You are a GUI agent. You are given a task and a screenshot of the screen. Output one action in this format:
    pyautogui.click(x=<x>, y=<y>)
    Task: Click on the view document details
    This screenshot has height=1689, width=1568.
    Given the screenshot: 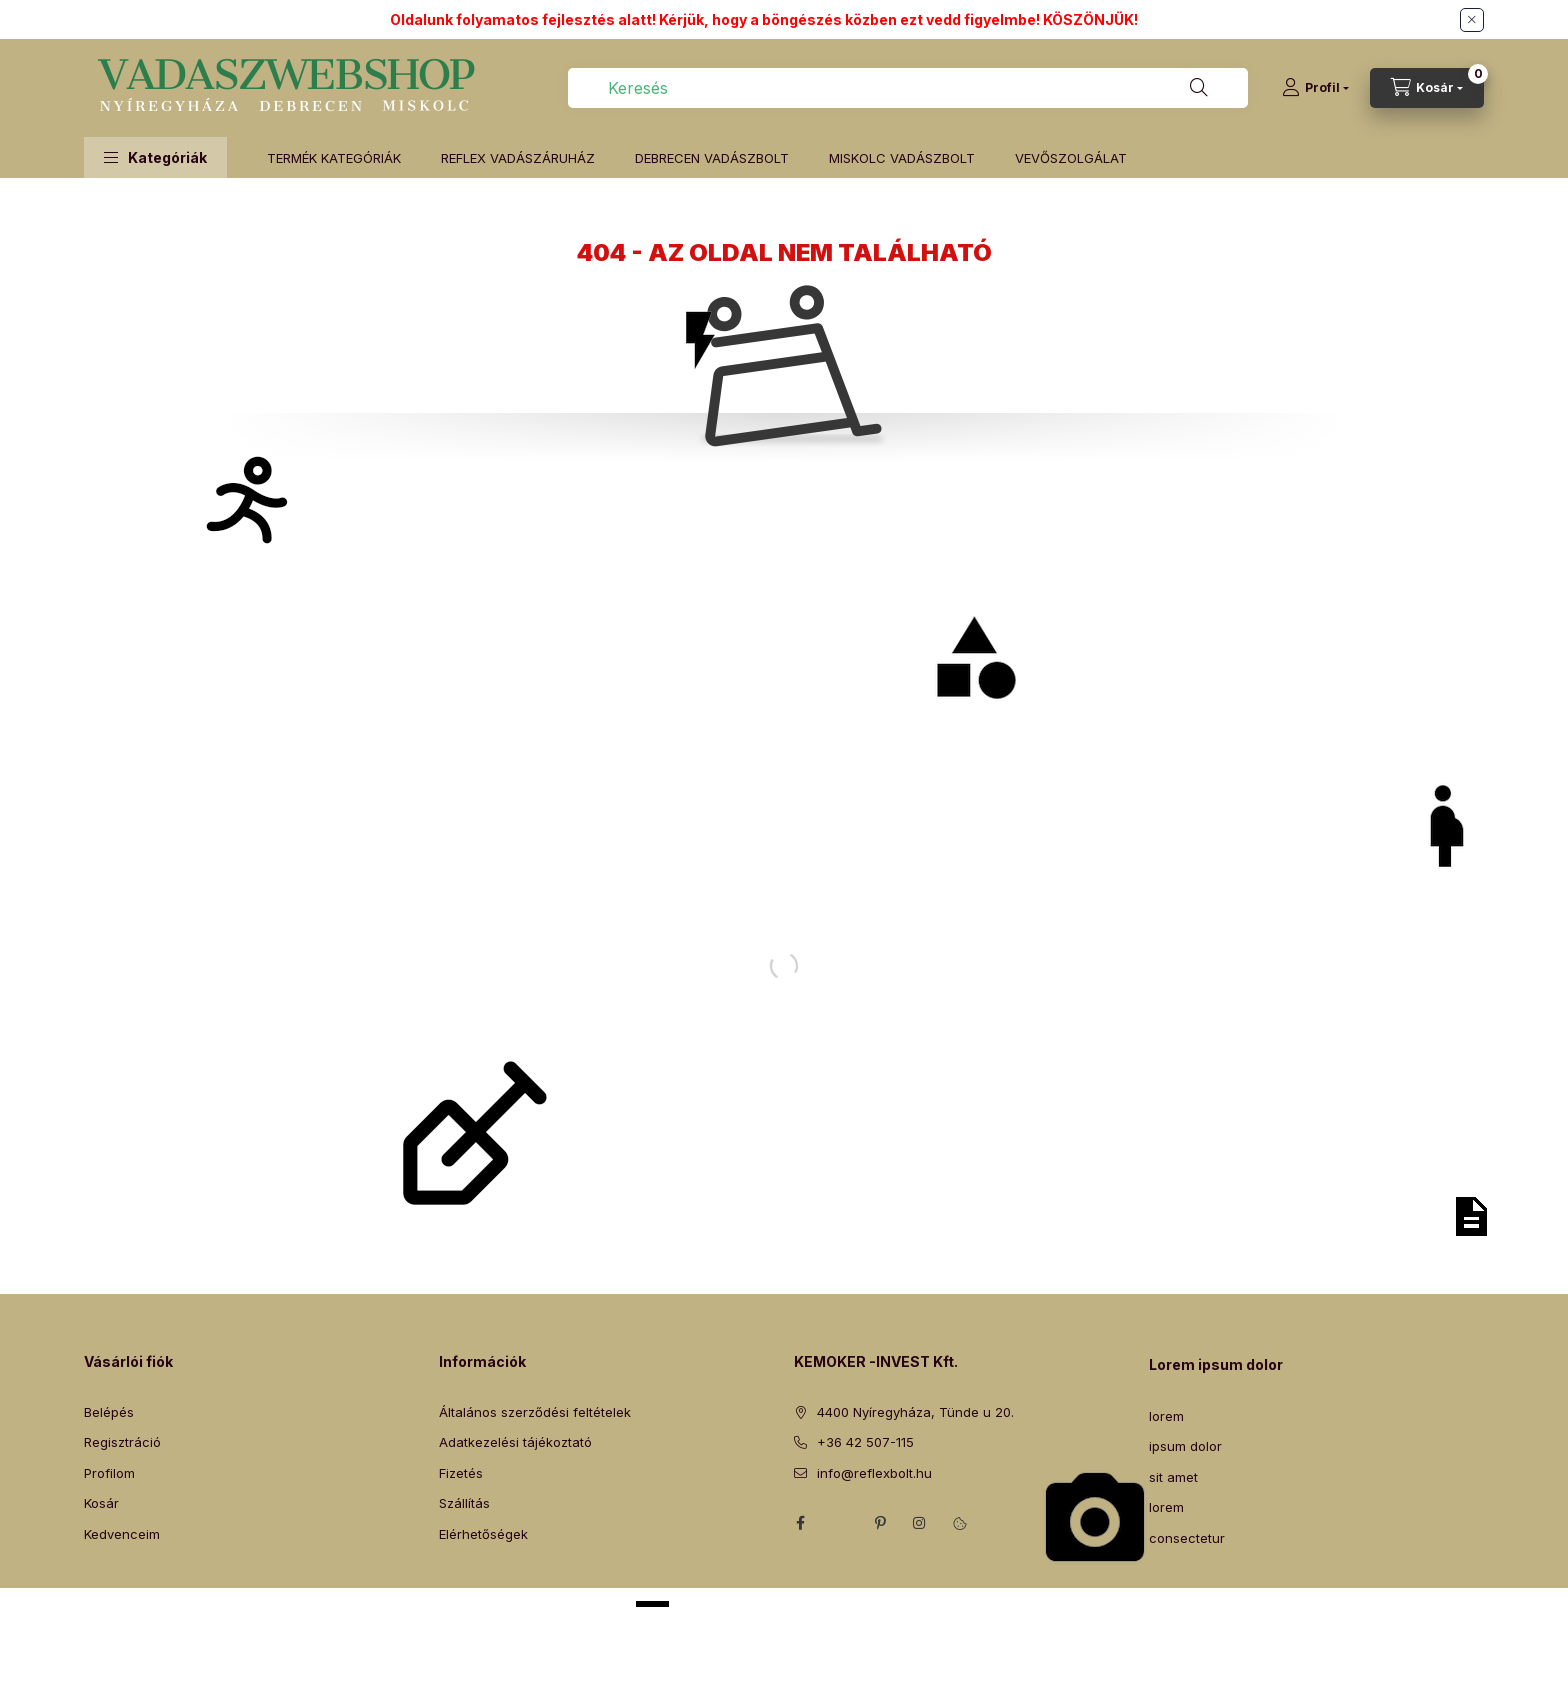 What is the action you would take?
    pyautogui.click(x=1471, y=1216)
    